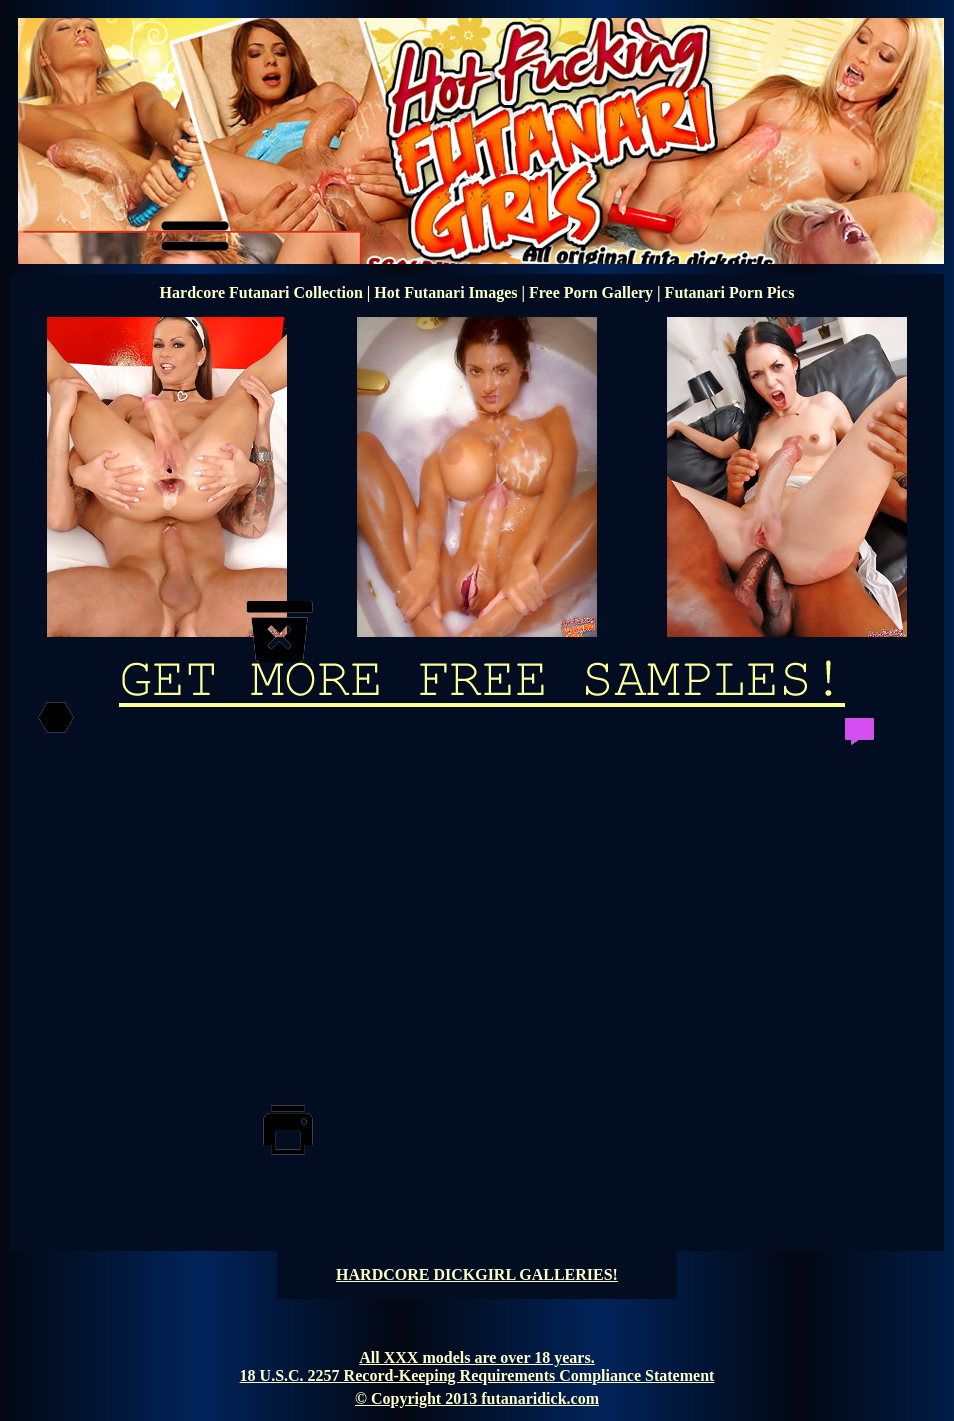  Describe the element at coordinates (288, 1130) in the screenshot. I see `print this document` at that location.